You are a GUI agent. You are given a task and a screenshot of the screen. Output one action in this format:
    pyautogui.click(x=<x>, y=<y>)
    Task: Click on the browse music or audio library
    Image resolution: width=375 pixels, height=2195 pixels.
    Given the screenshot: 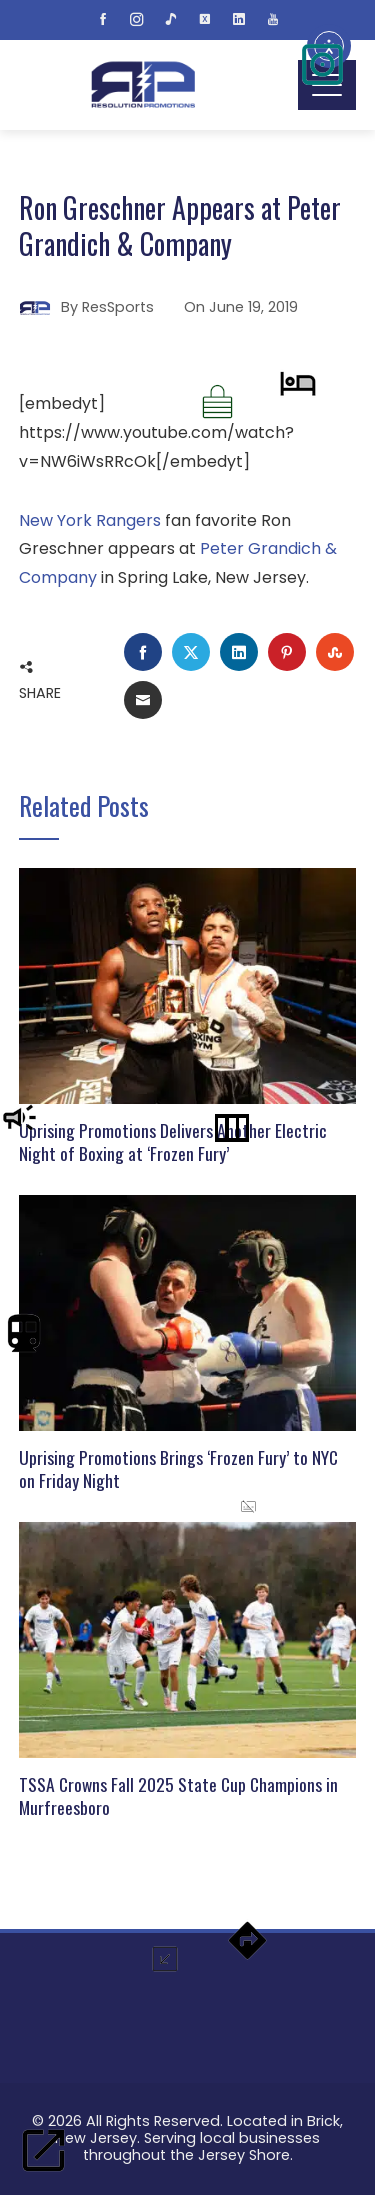 What is the action you would take?
    pyautogui.click(x=322, y=64)
    